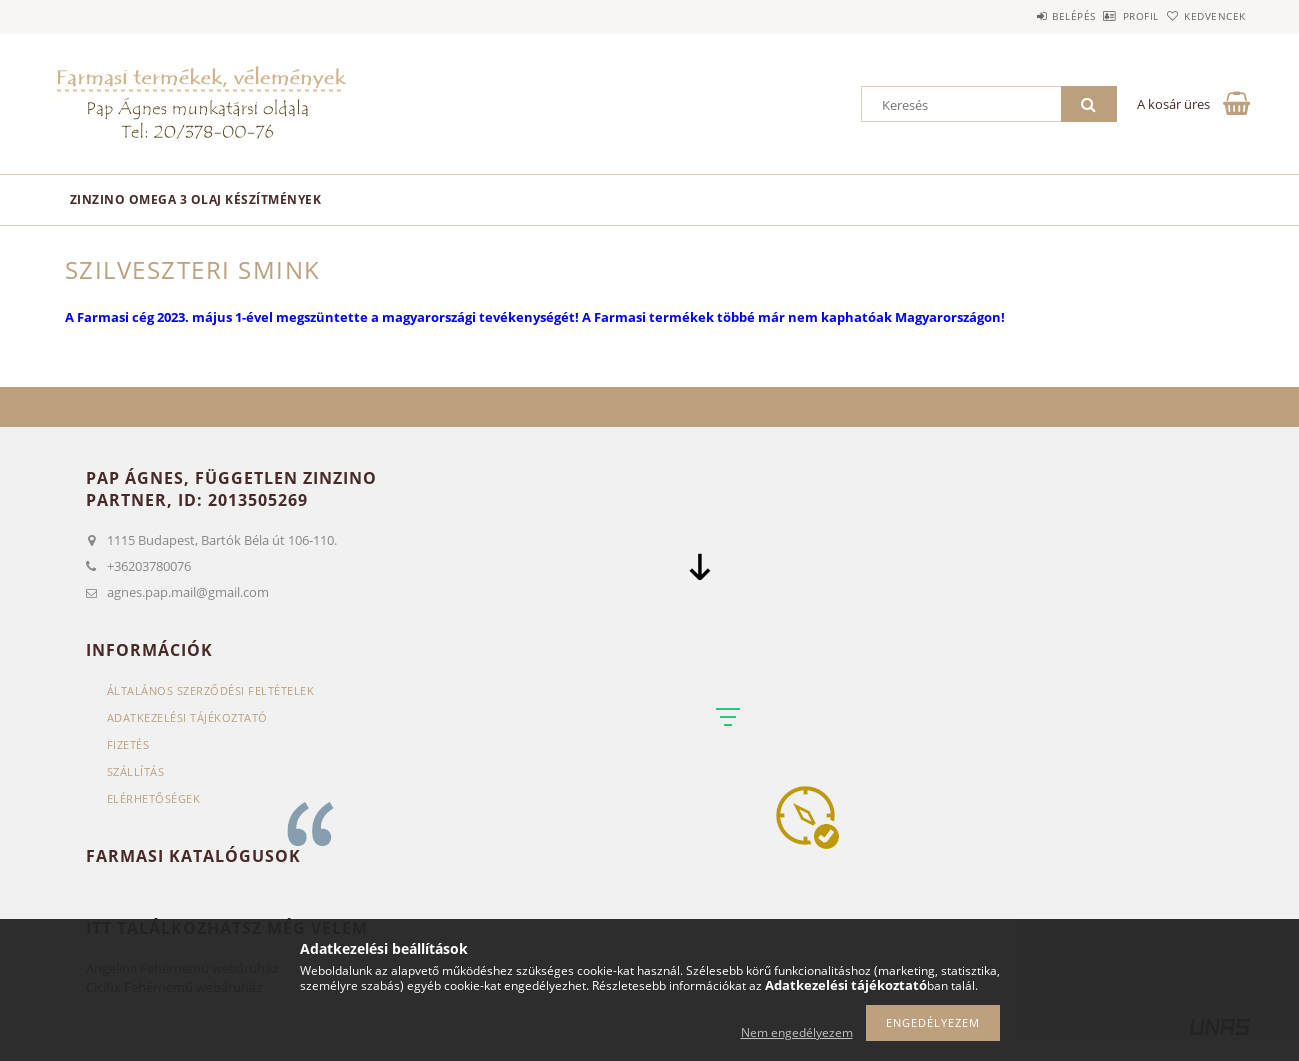 This screenshot has height=1061, width=1299. What do you see at coordinates (312, 824) in the screenshot?
I see `insert a block quote` at bounding box center [312, 824].